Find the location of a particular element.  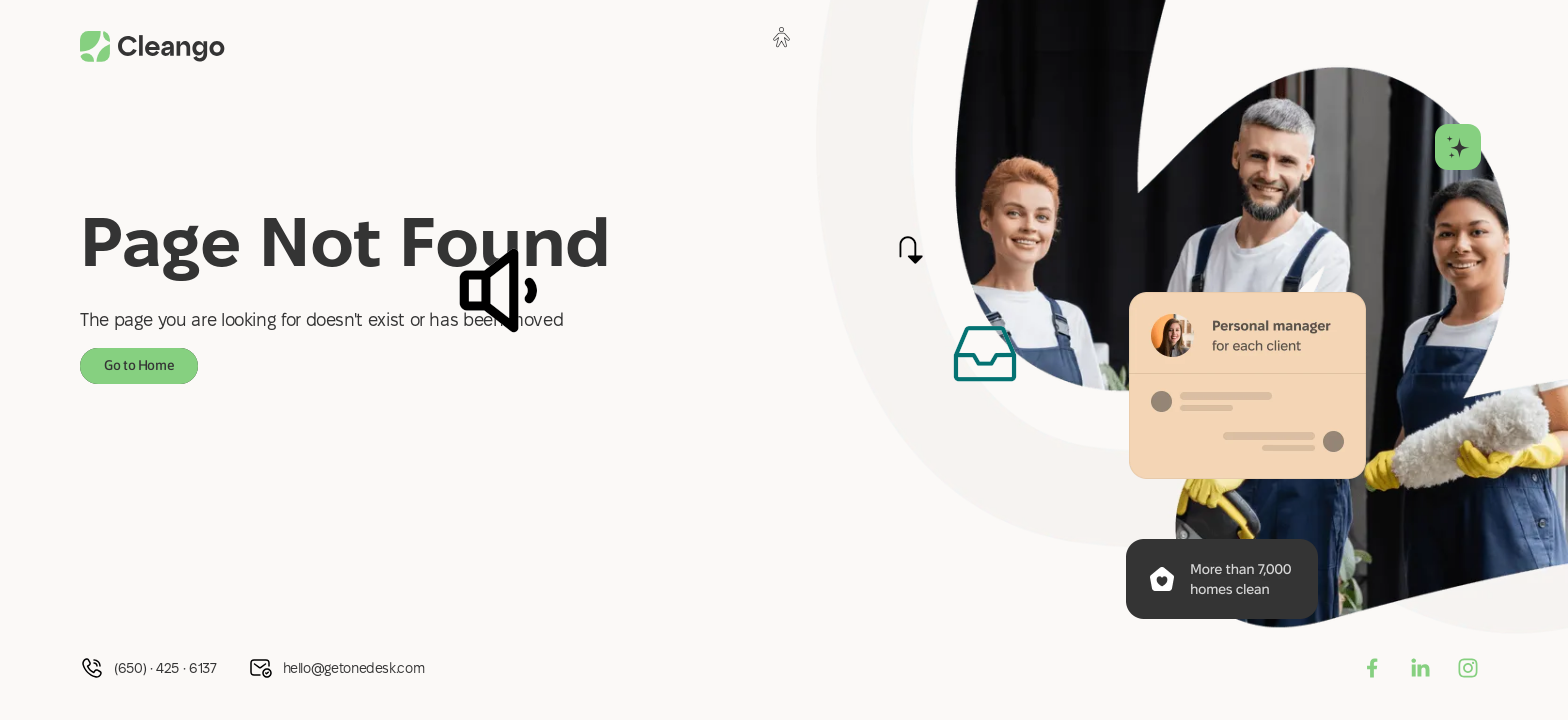

view your profile is located at coordinates (781, 37).